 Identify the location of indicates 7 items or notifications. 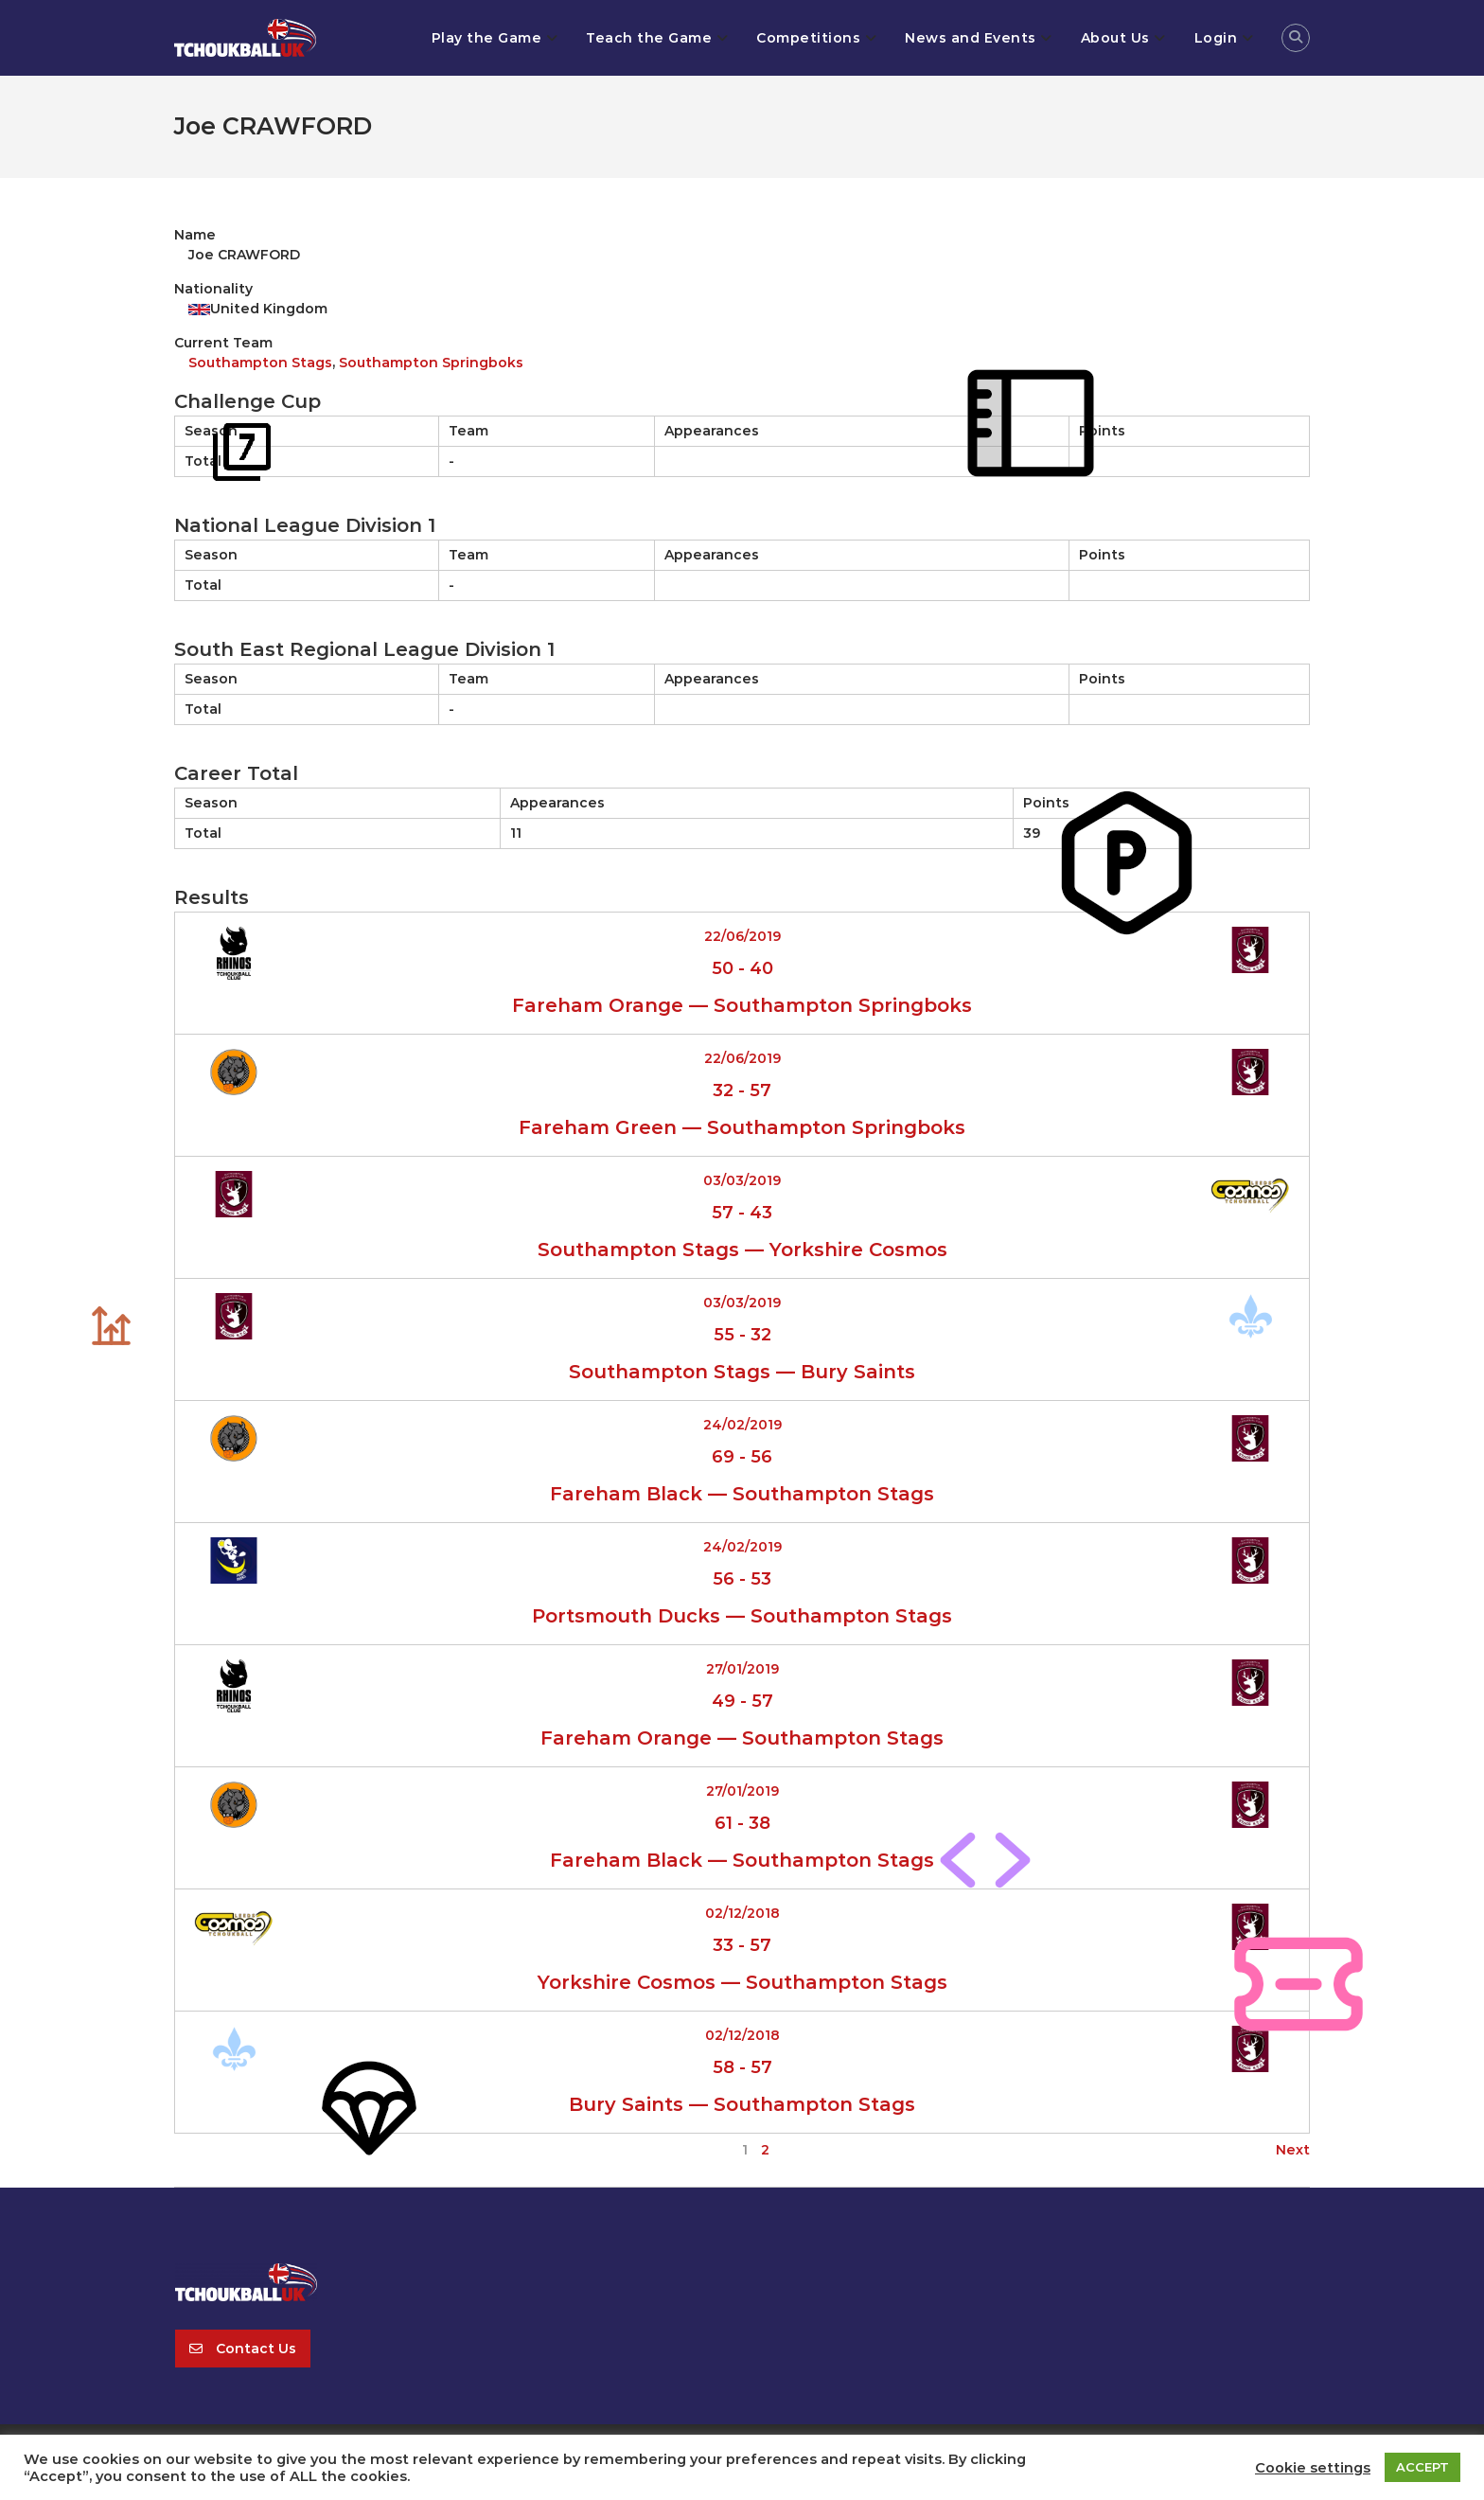
(241, 452).